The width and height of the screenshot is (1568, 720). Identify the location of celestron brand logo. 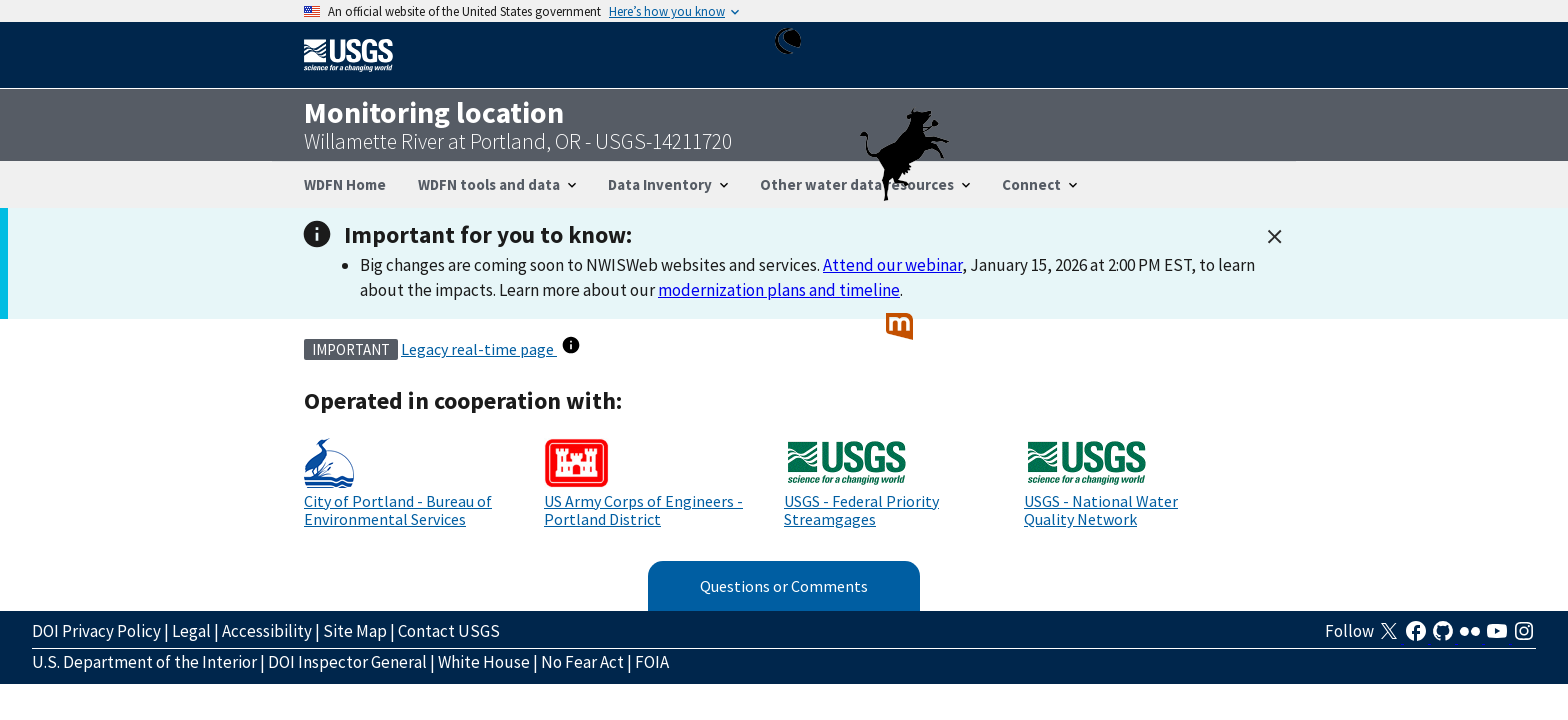
(788, 41).